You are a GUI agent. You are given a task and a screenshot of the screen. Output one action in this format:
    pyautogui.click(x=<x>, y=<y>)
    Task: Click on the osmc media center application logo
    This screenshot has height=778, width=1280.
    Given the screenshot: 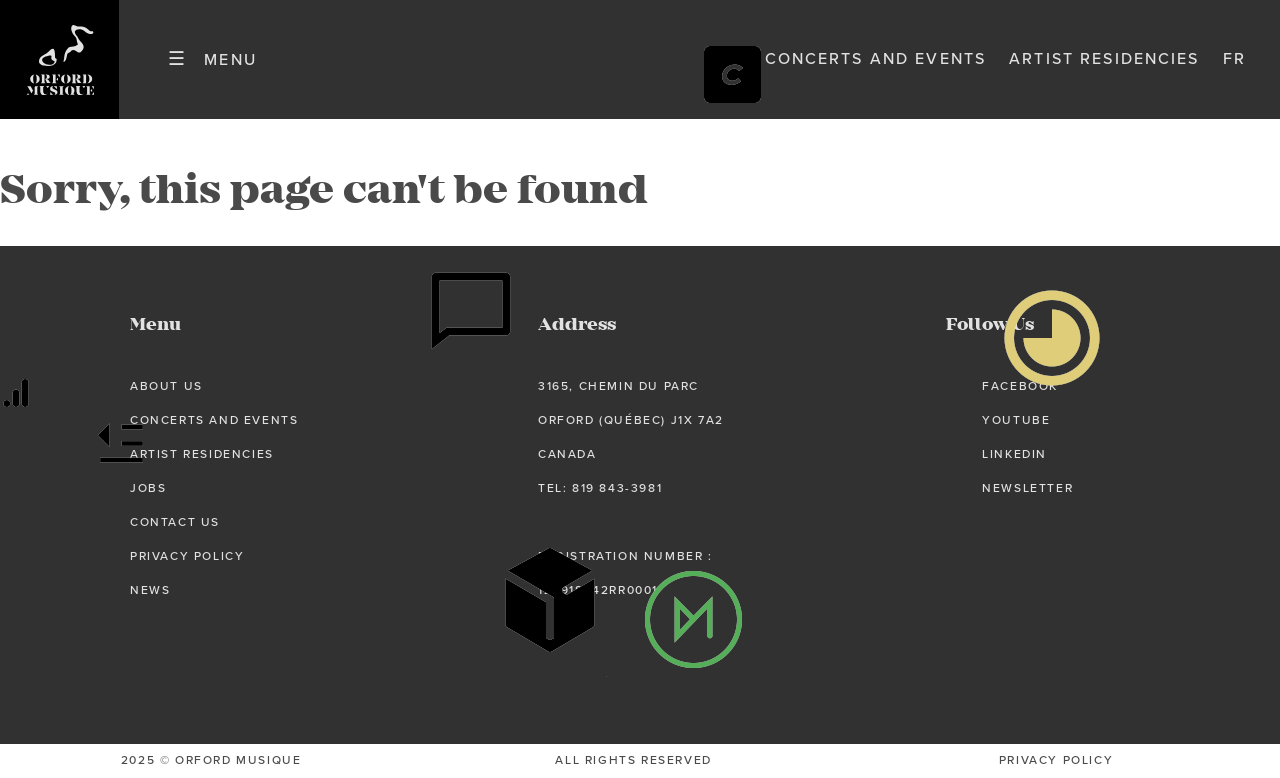 What is the action you would take?
    pyautogui.click(x=693, y=619)
    